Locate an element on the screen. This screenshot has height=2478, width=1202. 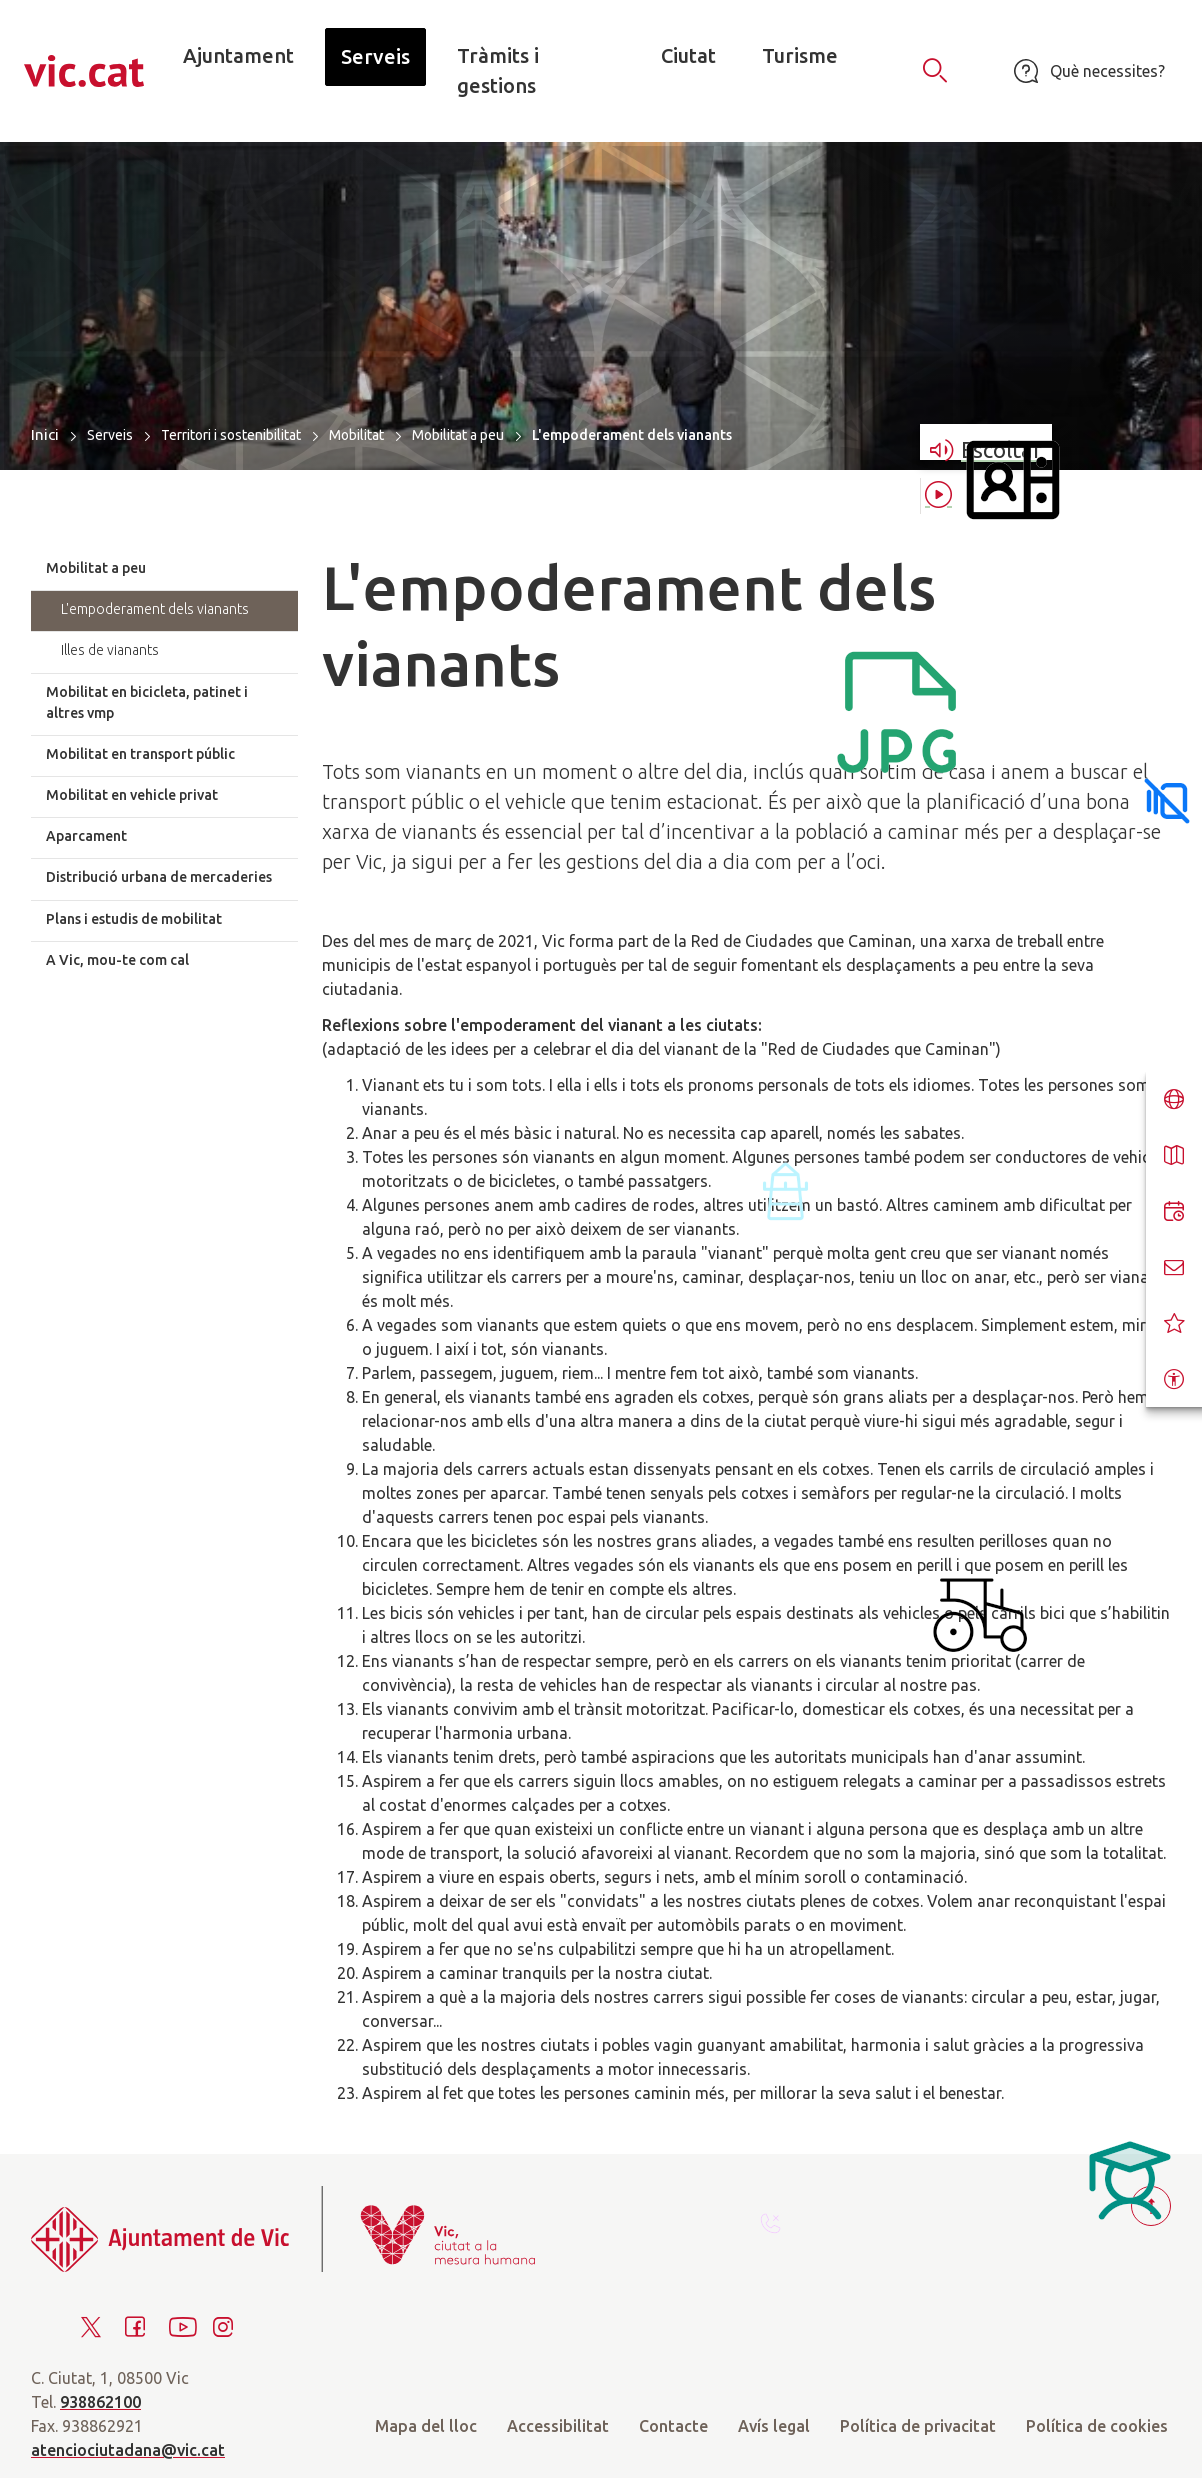
version history unavailable is located at coordinates (1167, 801).